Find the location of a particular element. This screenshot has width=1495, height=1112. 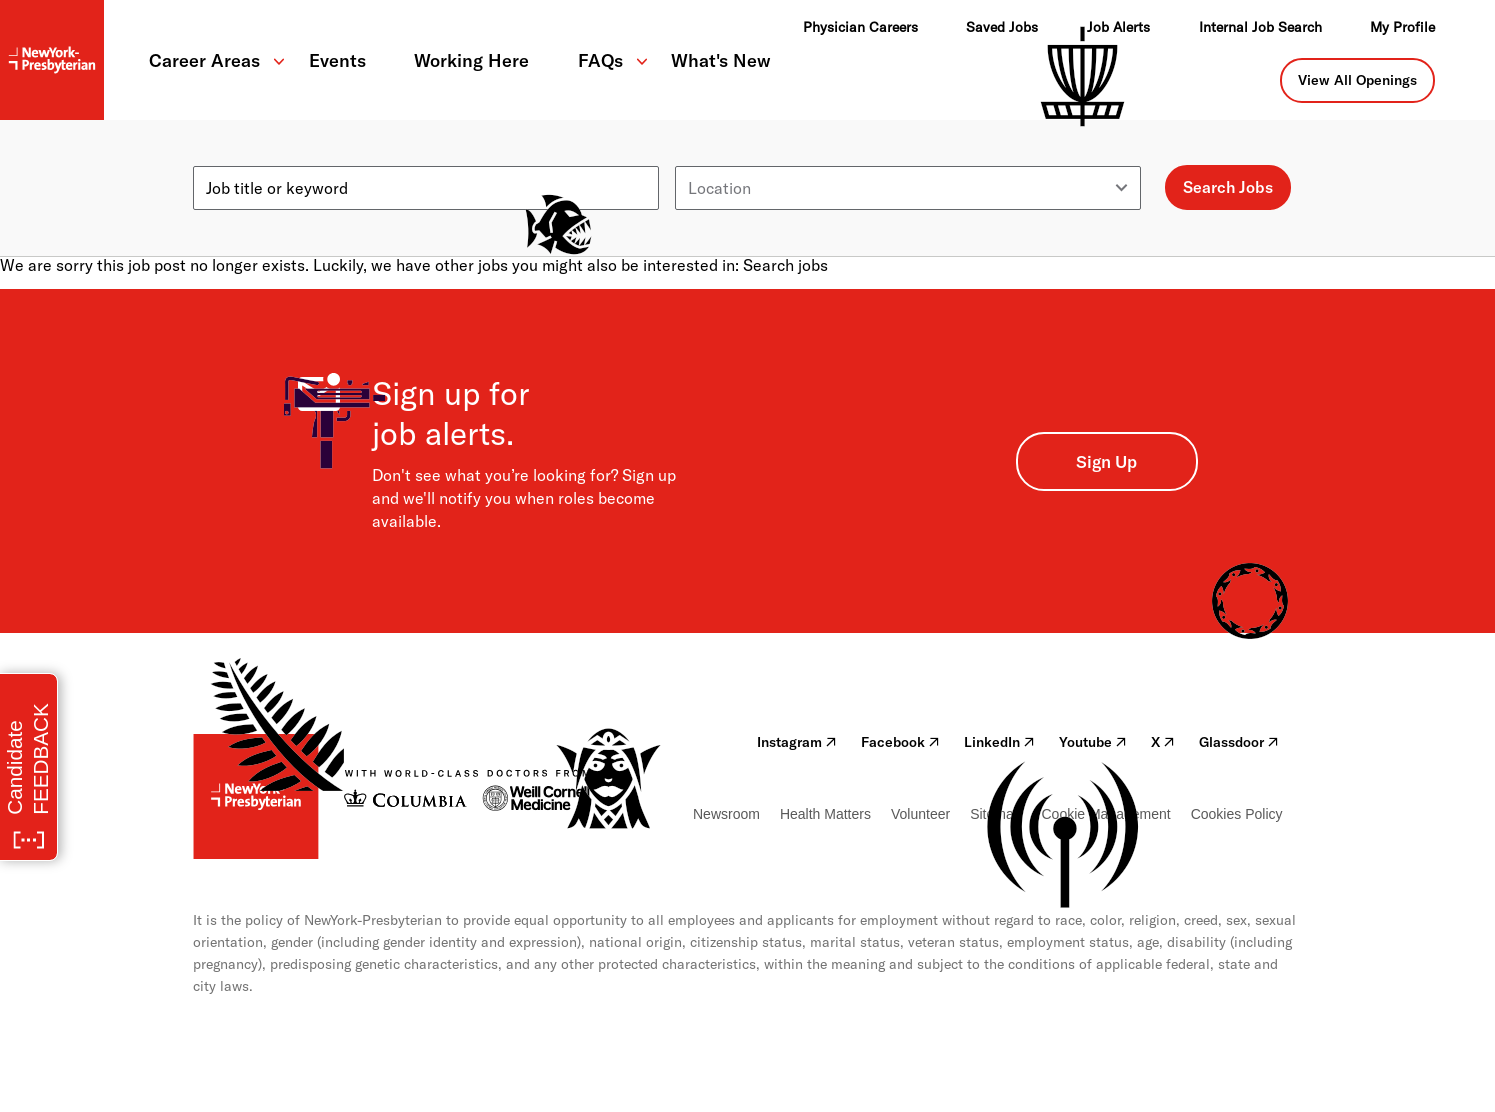

select female elf character is located at coordinates (608, 778).